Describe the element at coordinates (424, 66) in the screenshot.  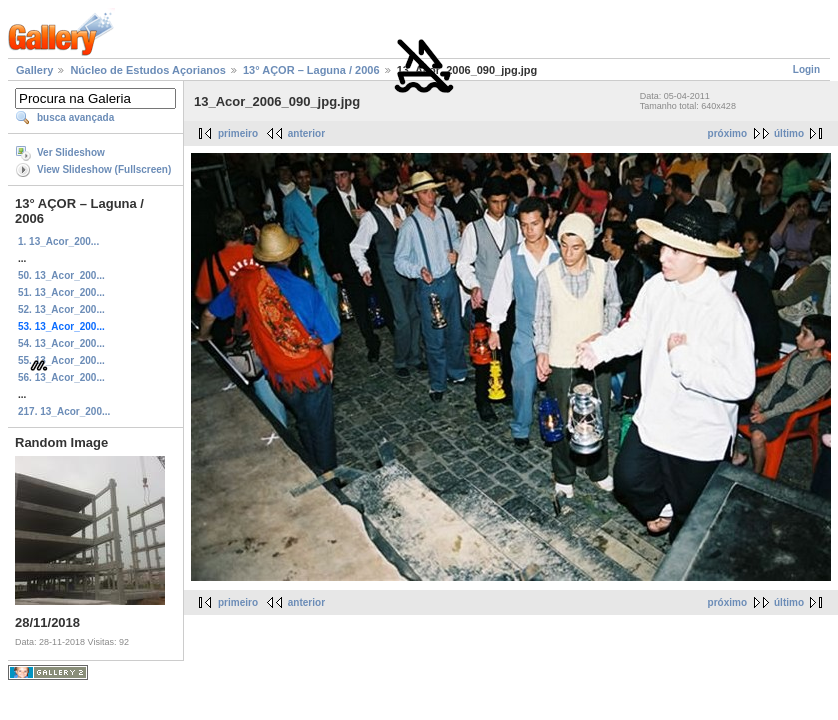
I see `sailing or boating unavailable` at that location.